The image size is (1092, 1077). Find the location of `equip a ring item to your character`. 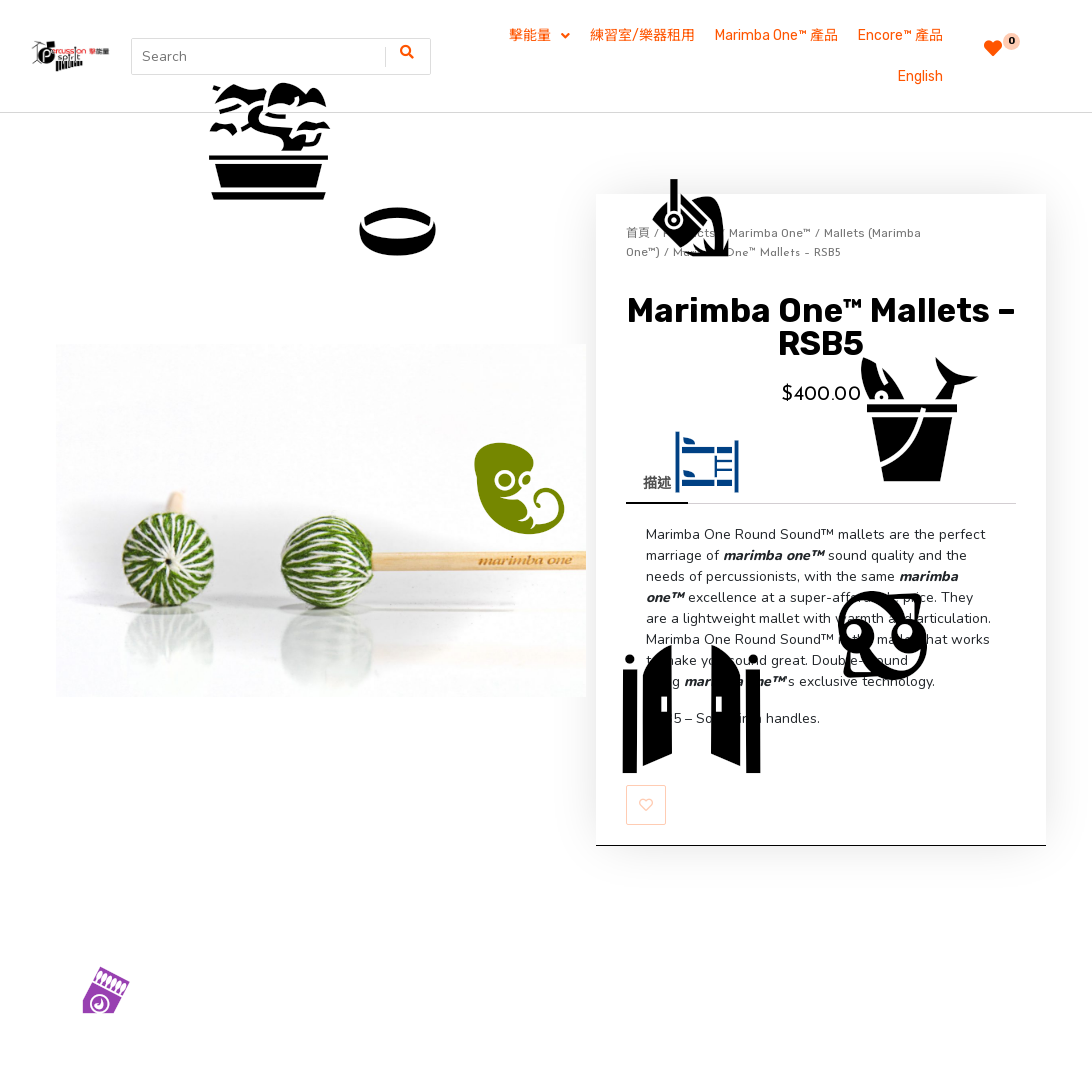

equip a ring item to your character is located at coordinates (397, 231).